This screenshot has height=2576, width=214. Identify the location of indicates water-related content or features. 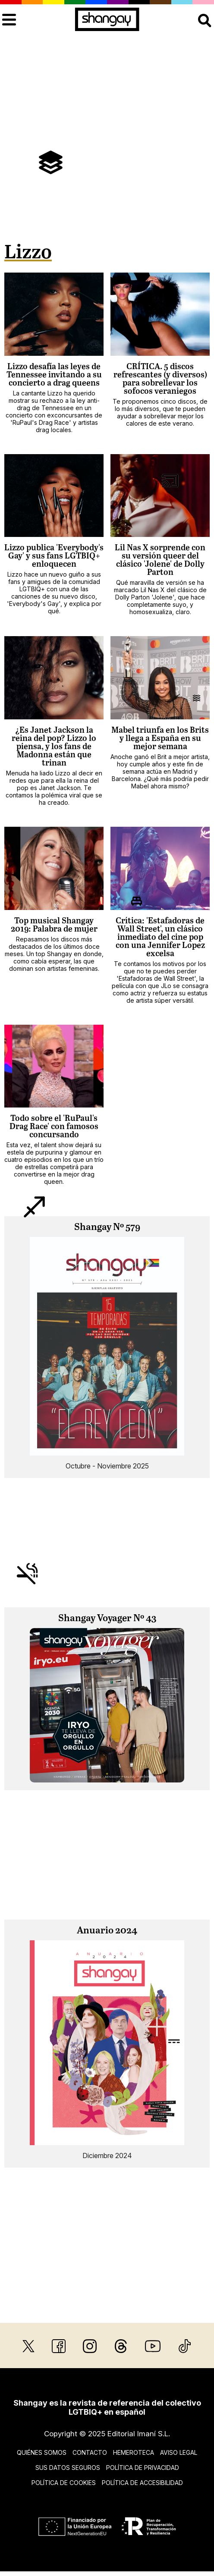
(196, 698).